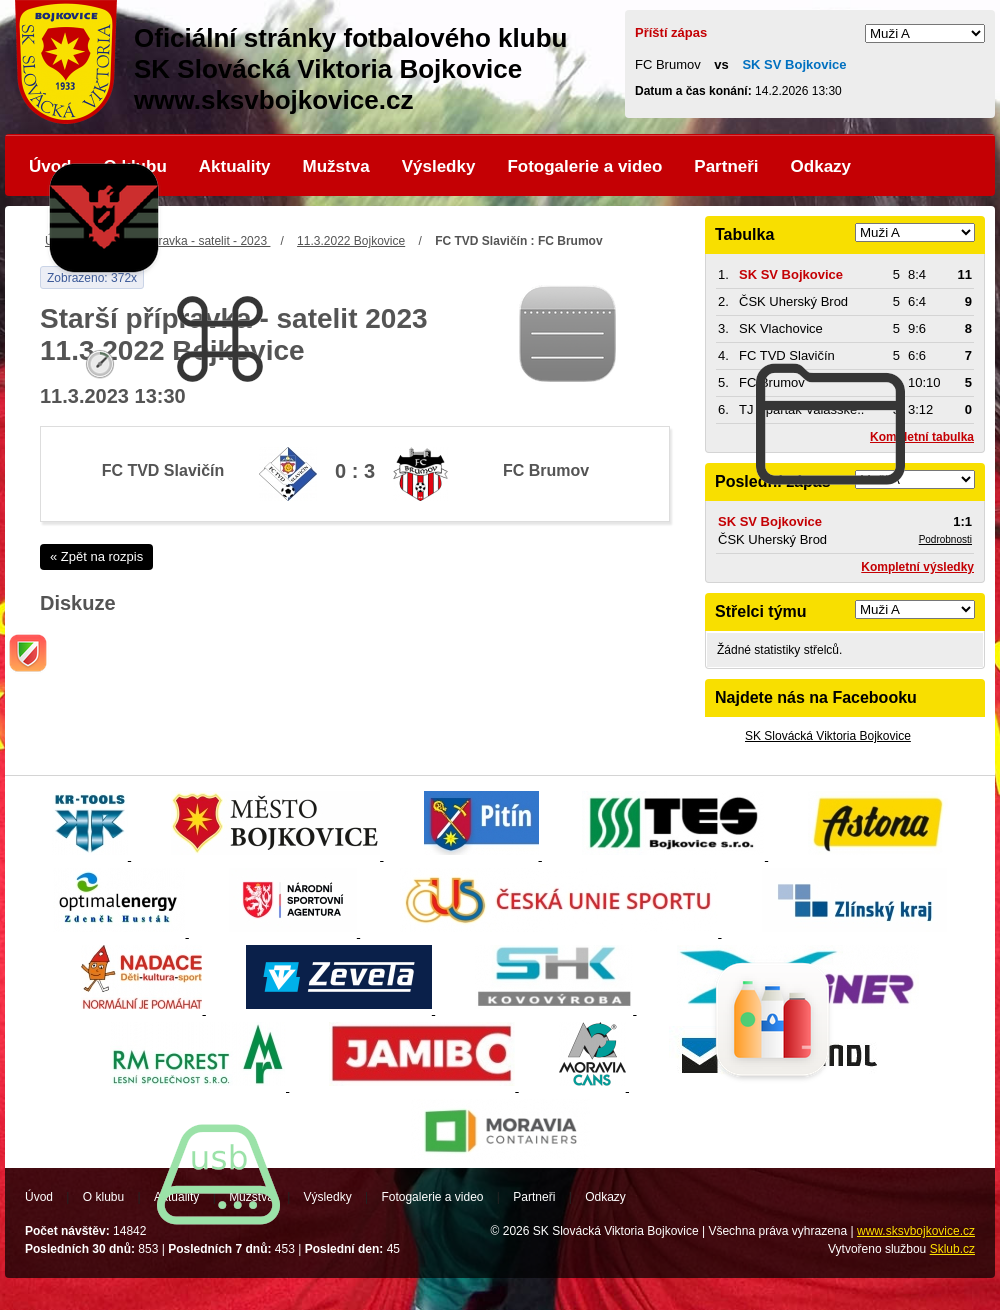  What do you see at coordinates (100, 364) in the screenshot?
I see `open system profiler application` at bounding box center [100, 364].